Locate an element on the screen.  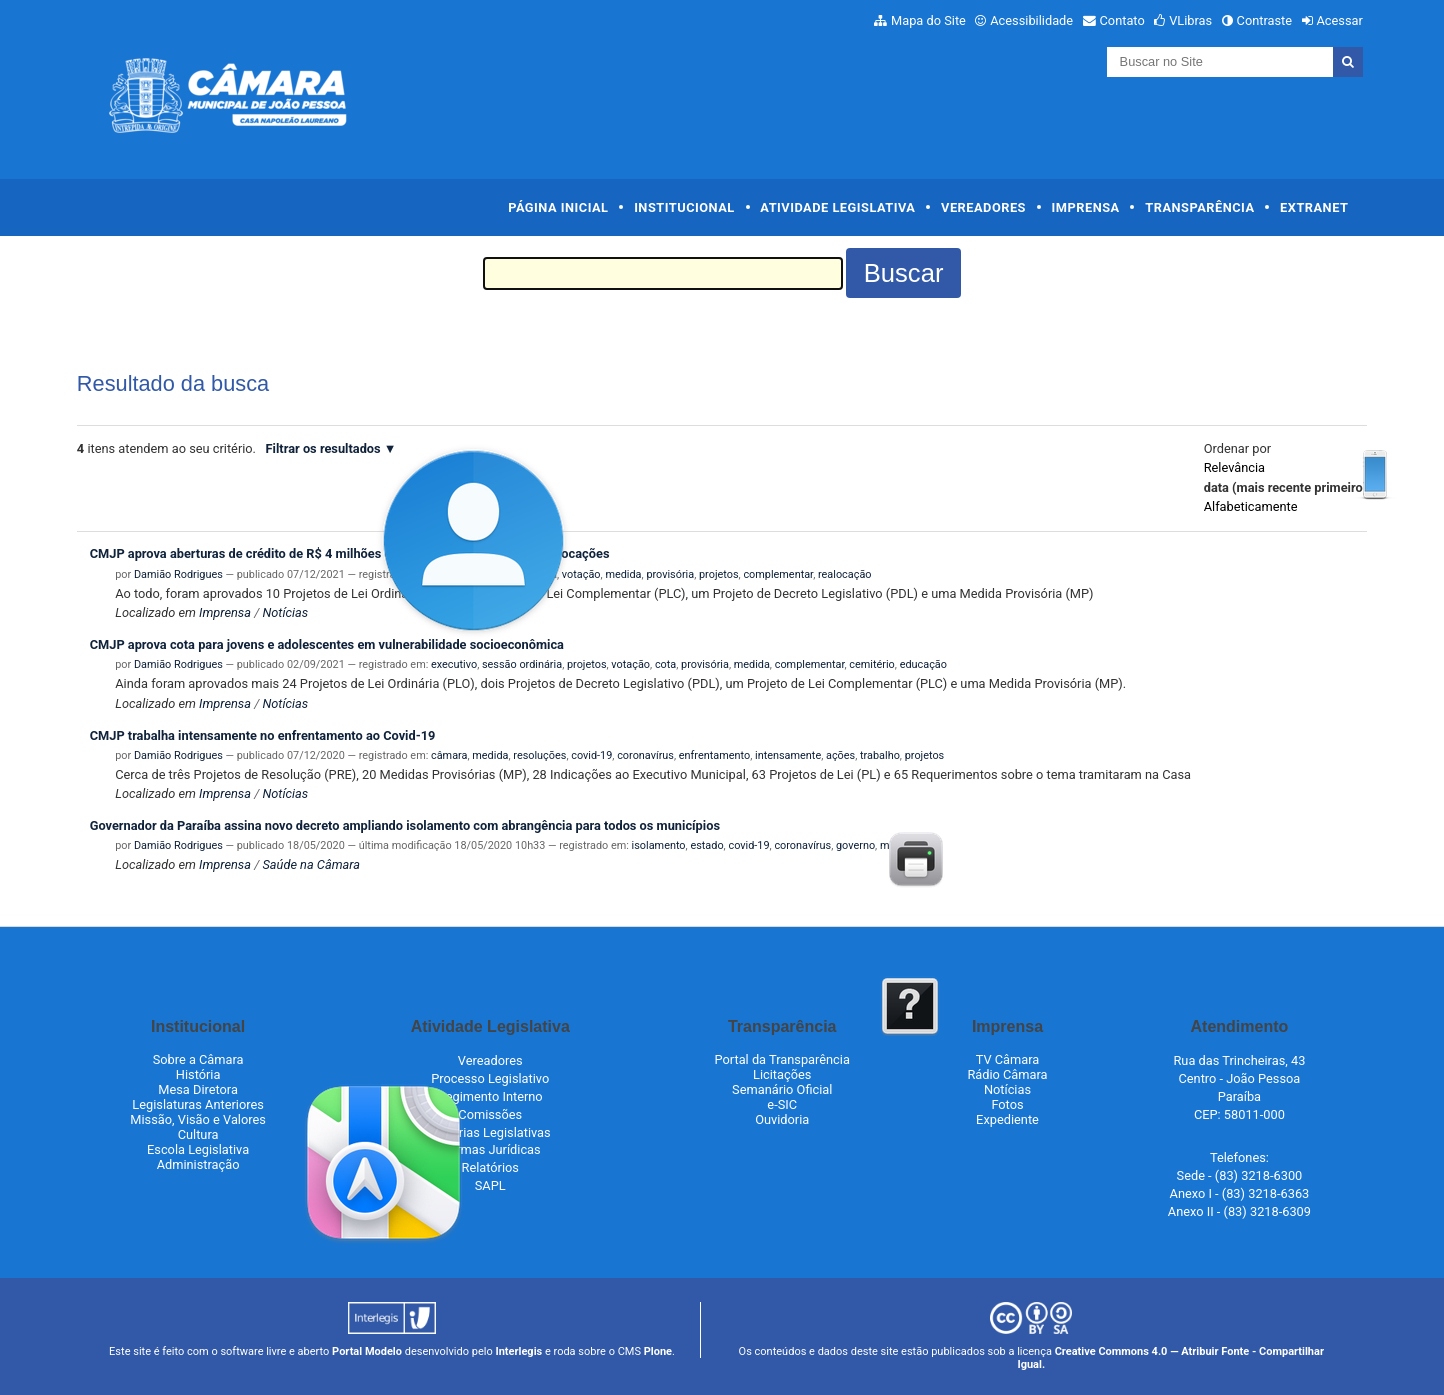
indicates missing or unavailable media file is located at coordinates (910, 1006).